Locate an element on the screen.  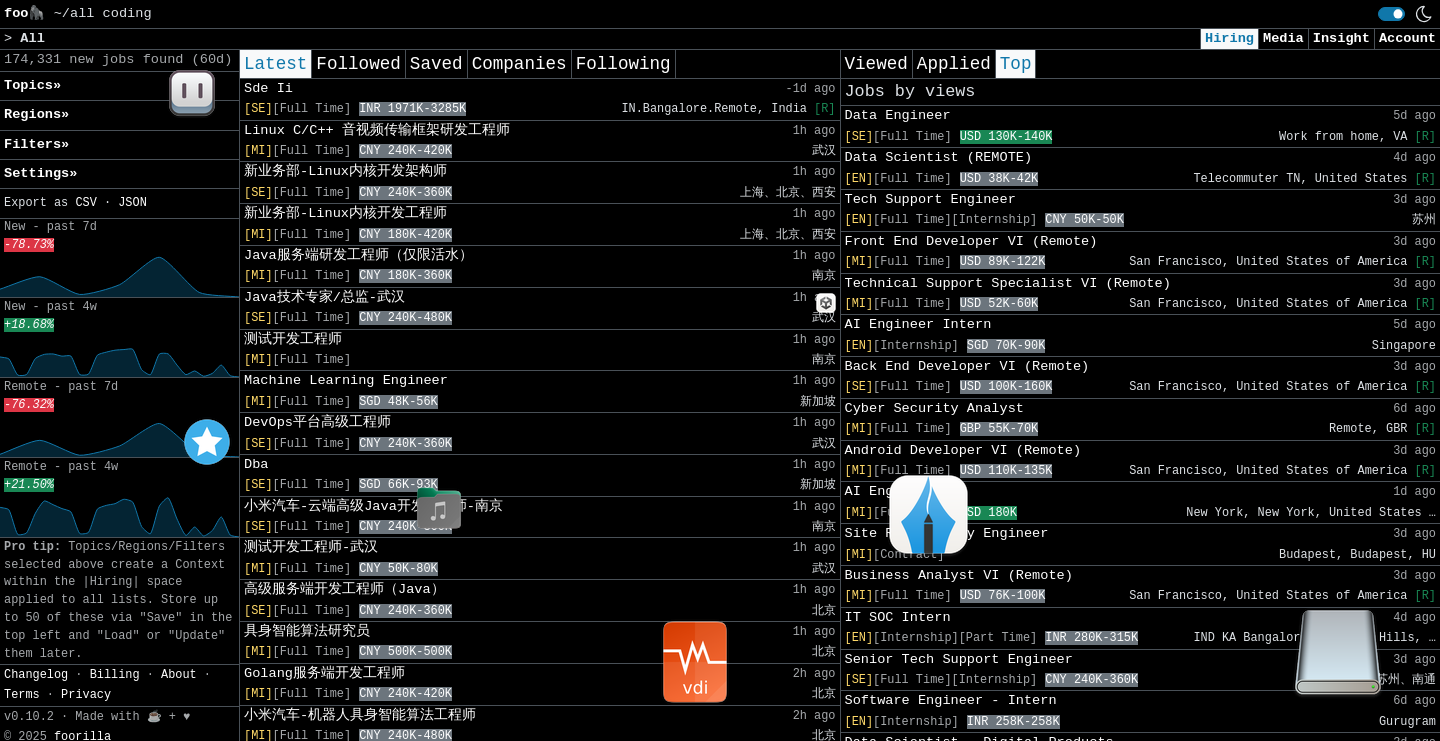
open unity hub application is located at coordinates (826, 303).